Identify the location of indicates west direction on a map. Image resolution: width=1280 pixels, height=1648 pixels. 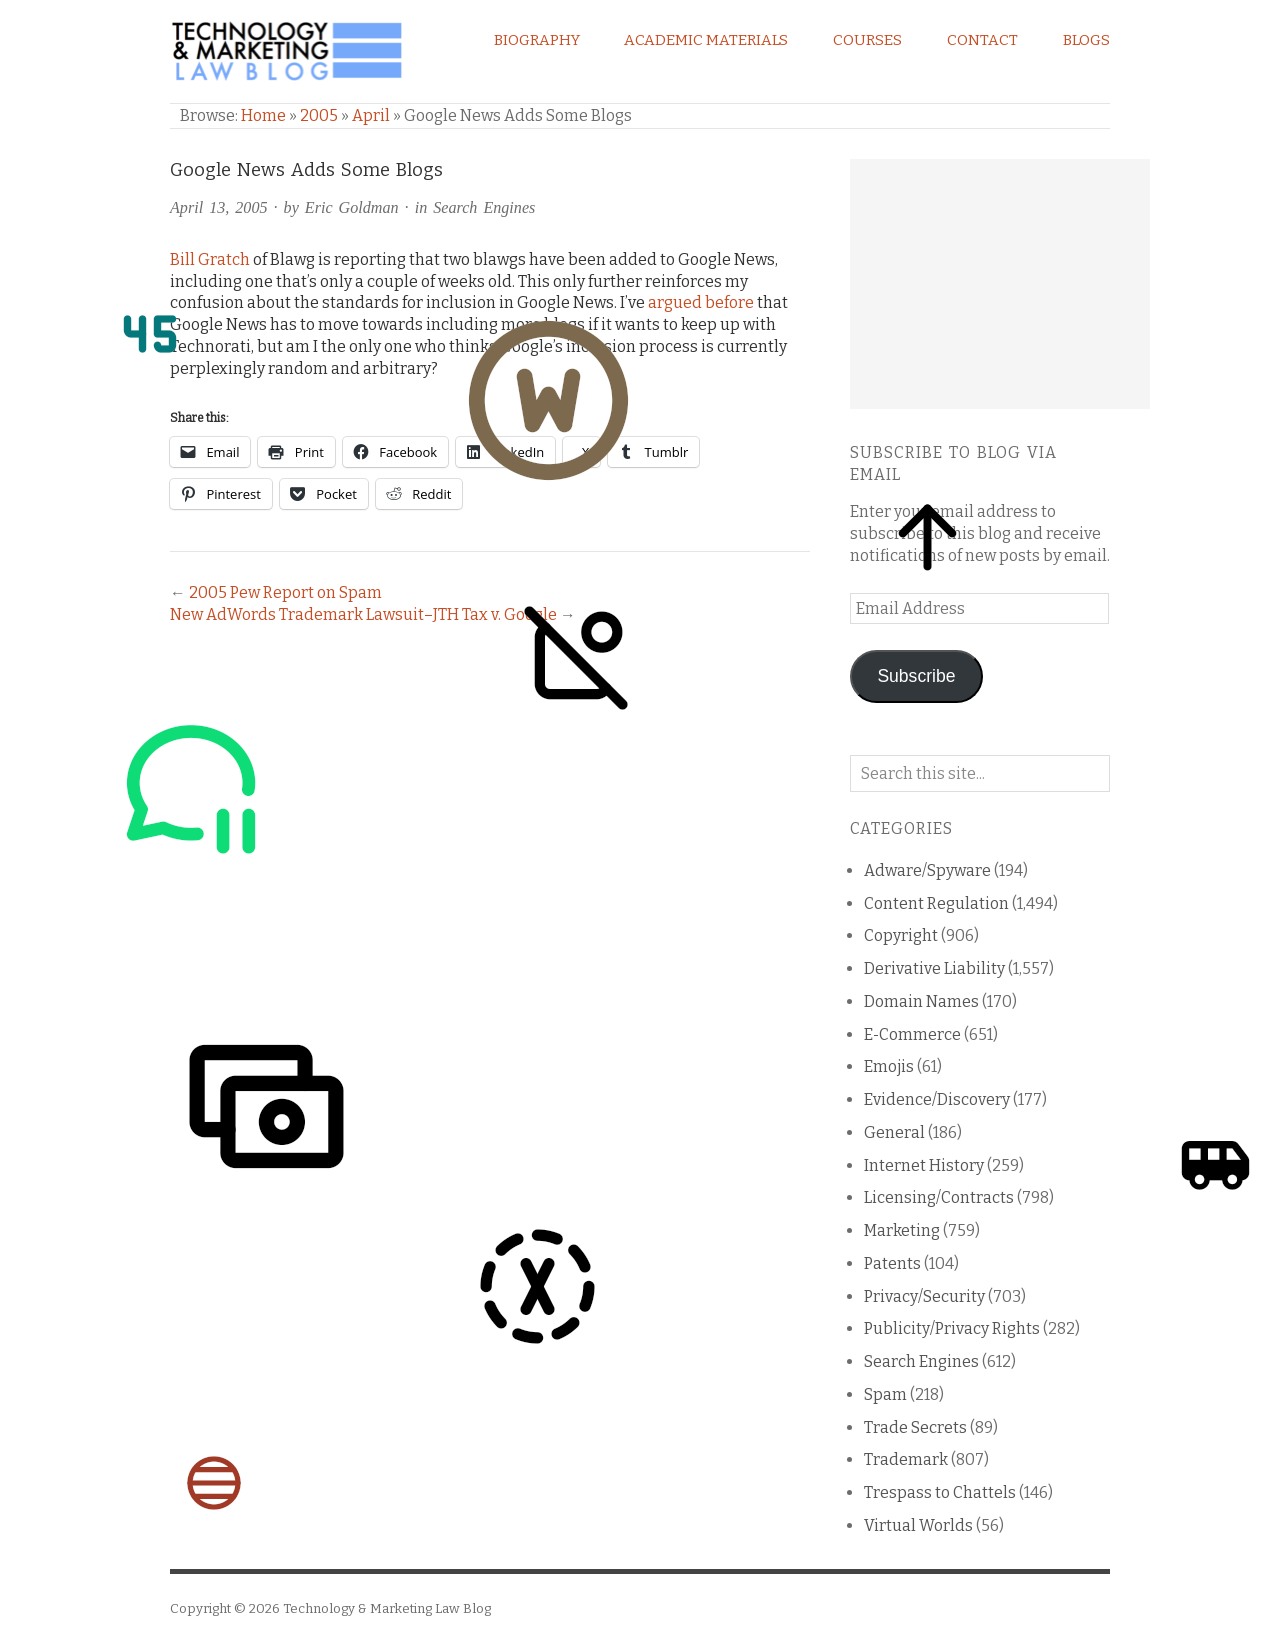
(548, 400).